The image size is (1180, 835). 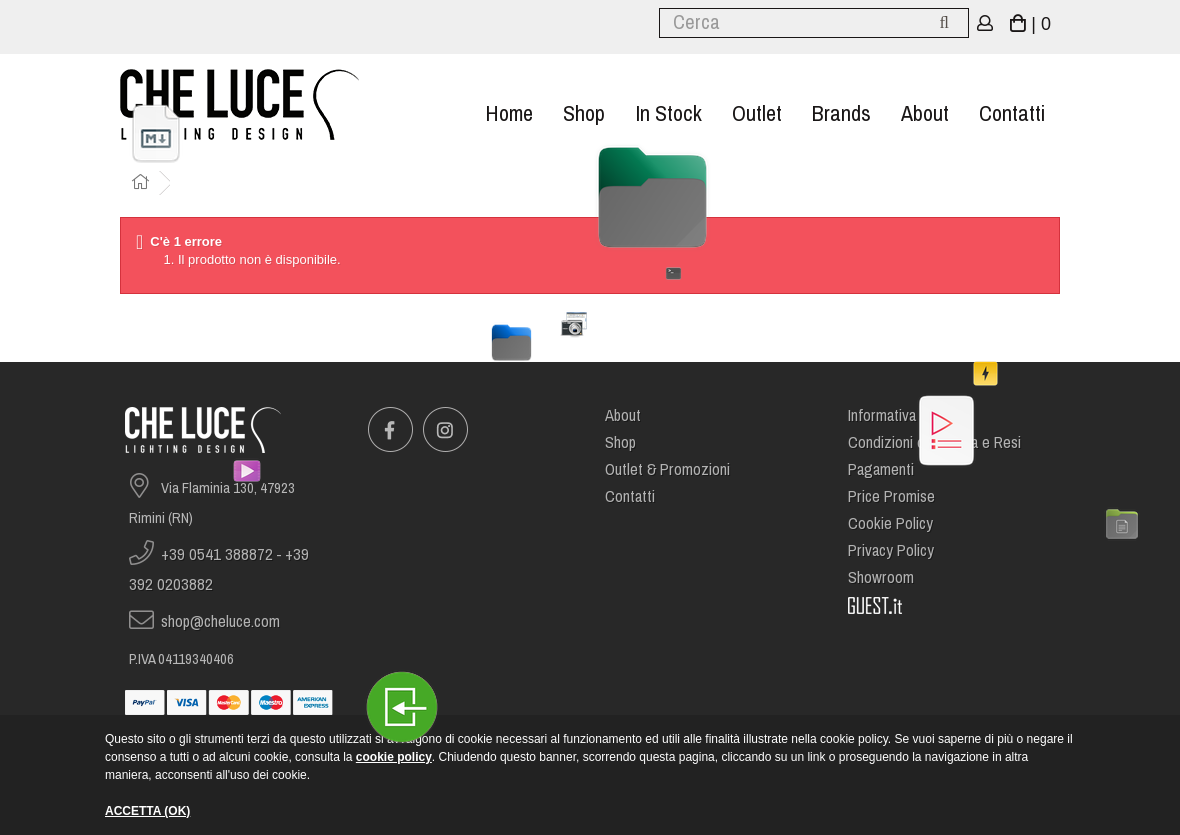 I want to click on open your documents folder, so click(x=1122, y=524).